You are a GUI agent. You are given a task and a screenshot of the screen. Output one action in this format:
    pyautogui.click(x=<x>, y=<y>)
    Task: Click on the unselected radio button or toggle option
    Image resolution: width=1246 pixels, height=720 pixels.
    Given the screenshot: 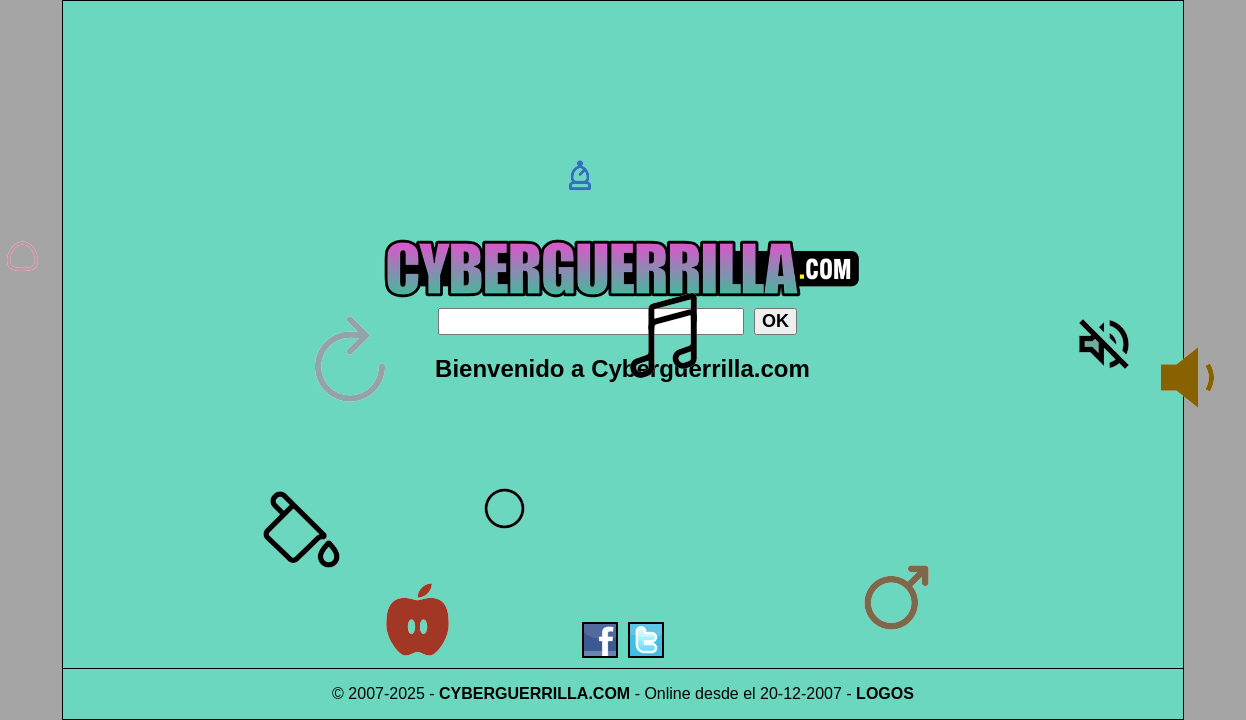 What is the action you would take?
    pyautogui.click(x=504, y=508)
    